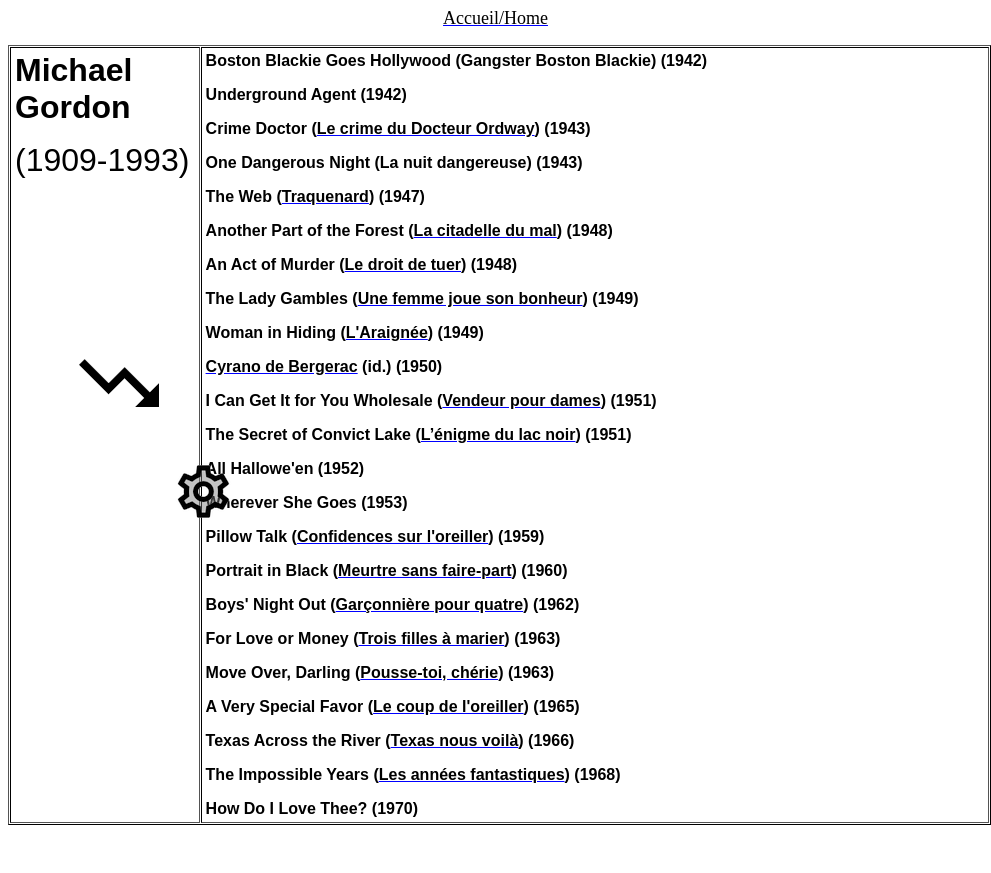  I want to click on indicates a downward trend in data or metrics, so click(119, 383).